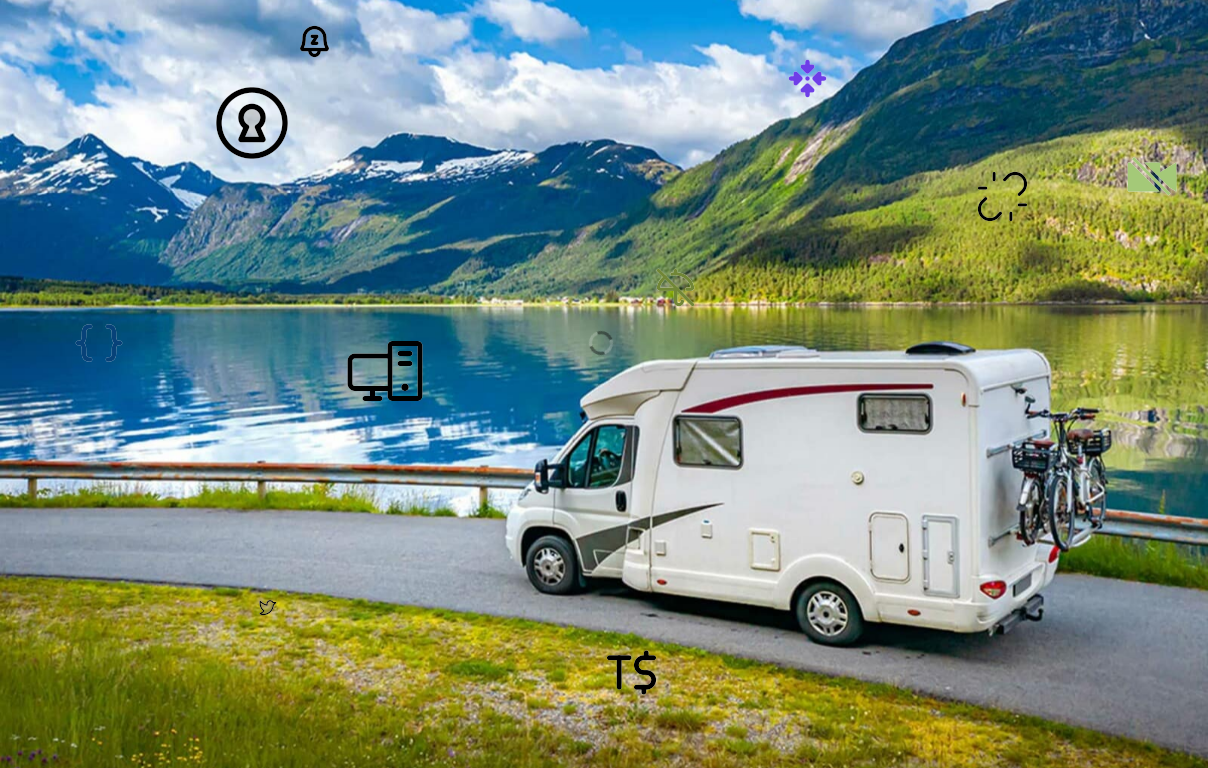 The height and width of the screenshot is (768, 1208). I want to click on center or focus on a specific point, so click(807, 78).